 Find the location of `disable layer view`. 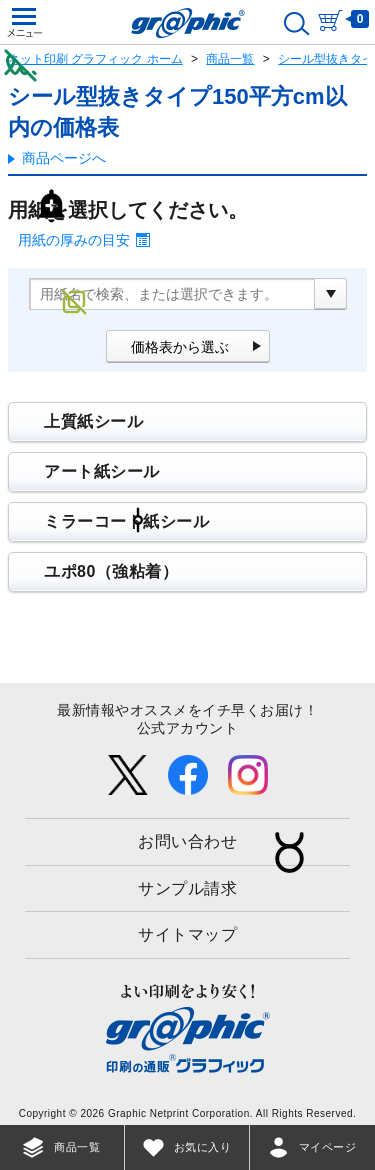

disable layer view is located at coordinates (74, 302).